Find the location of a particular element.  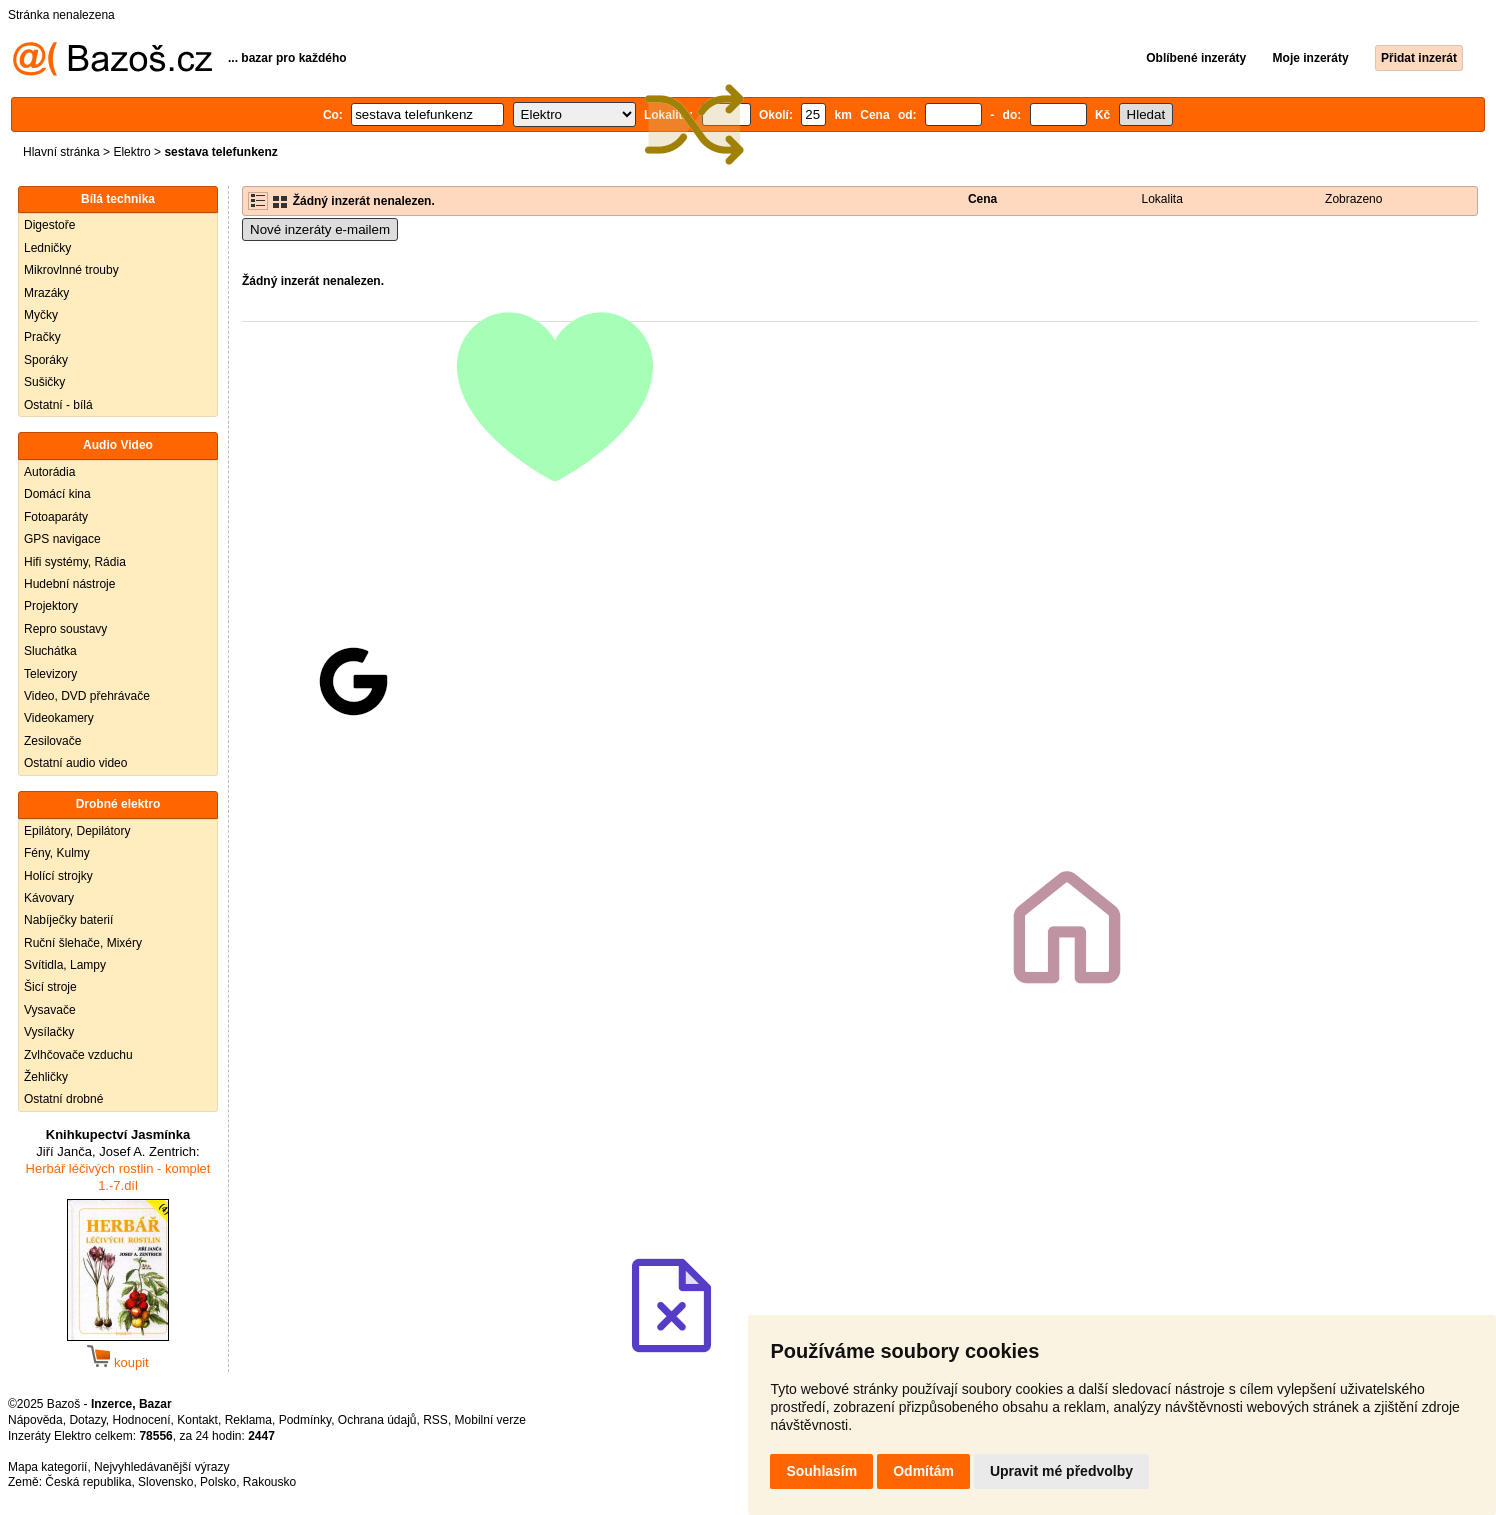

delete or remove a file is located at coordinates (671, 1305).